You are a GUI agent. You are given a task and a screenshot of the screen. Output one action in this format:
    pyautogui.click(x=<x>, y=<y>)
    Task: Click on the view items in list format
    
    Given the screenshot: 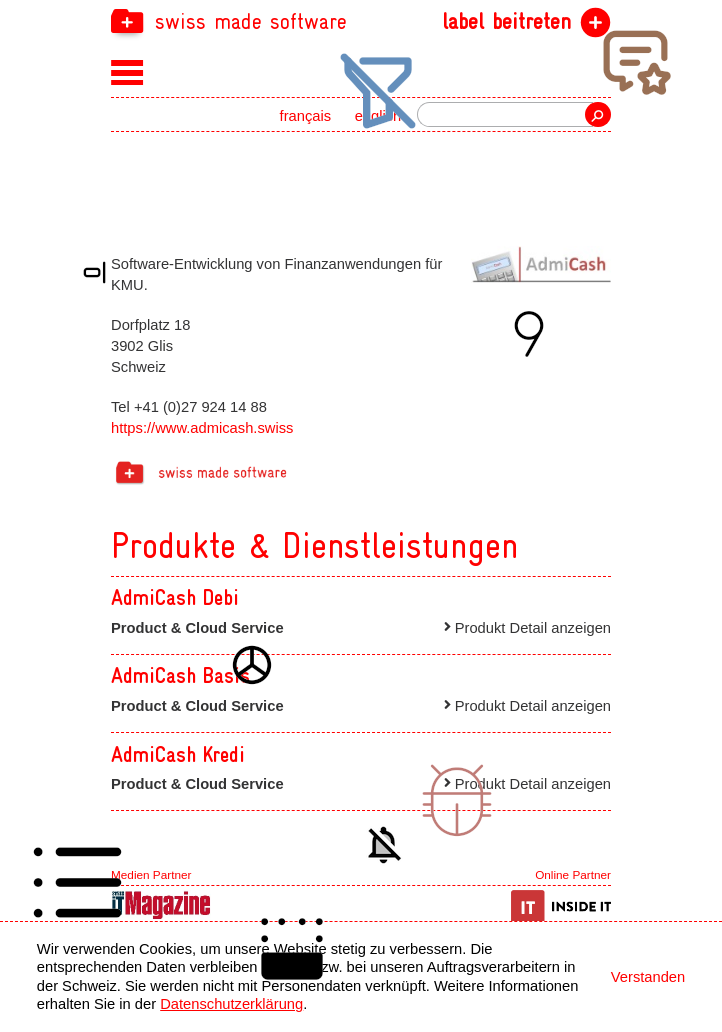 What is the action you would take?
    pyautogui.click(x=77, y=882)
    